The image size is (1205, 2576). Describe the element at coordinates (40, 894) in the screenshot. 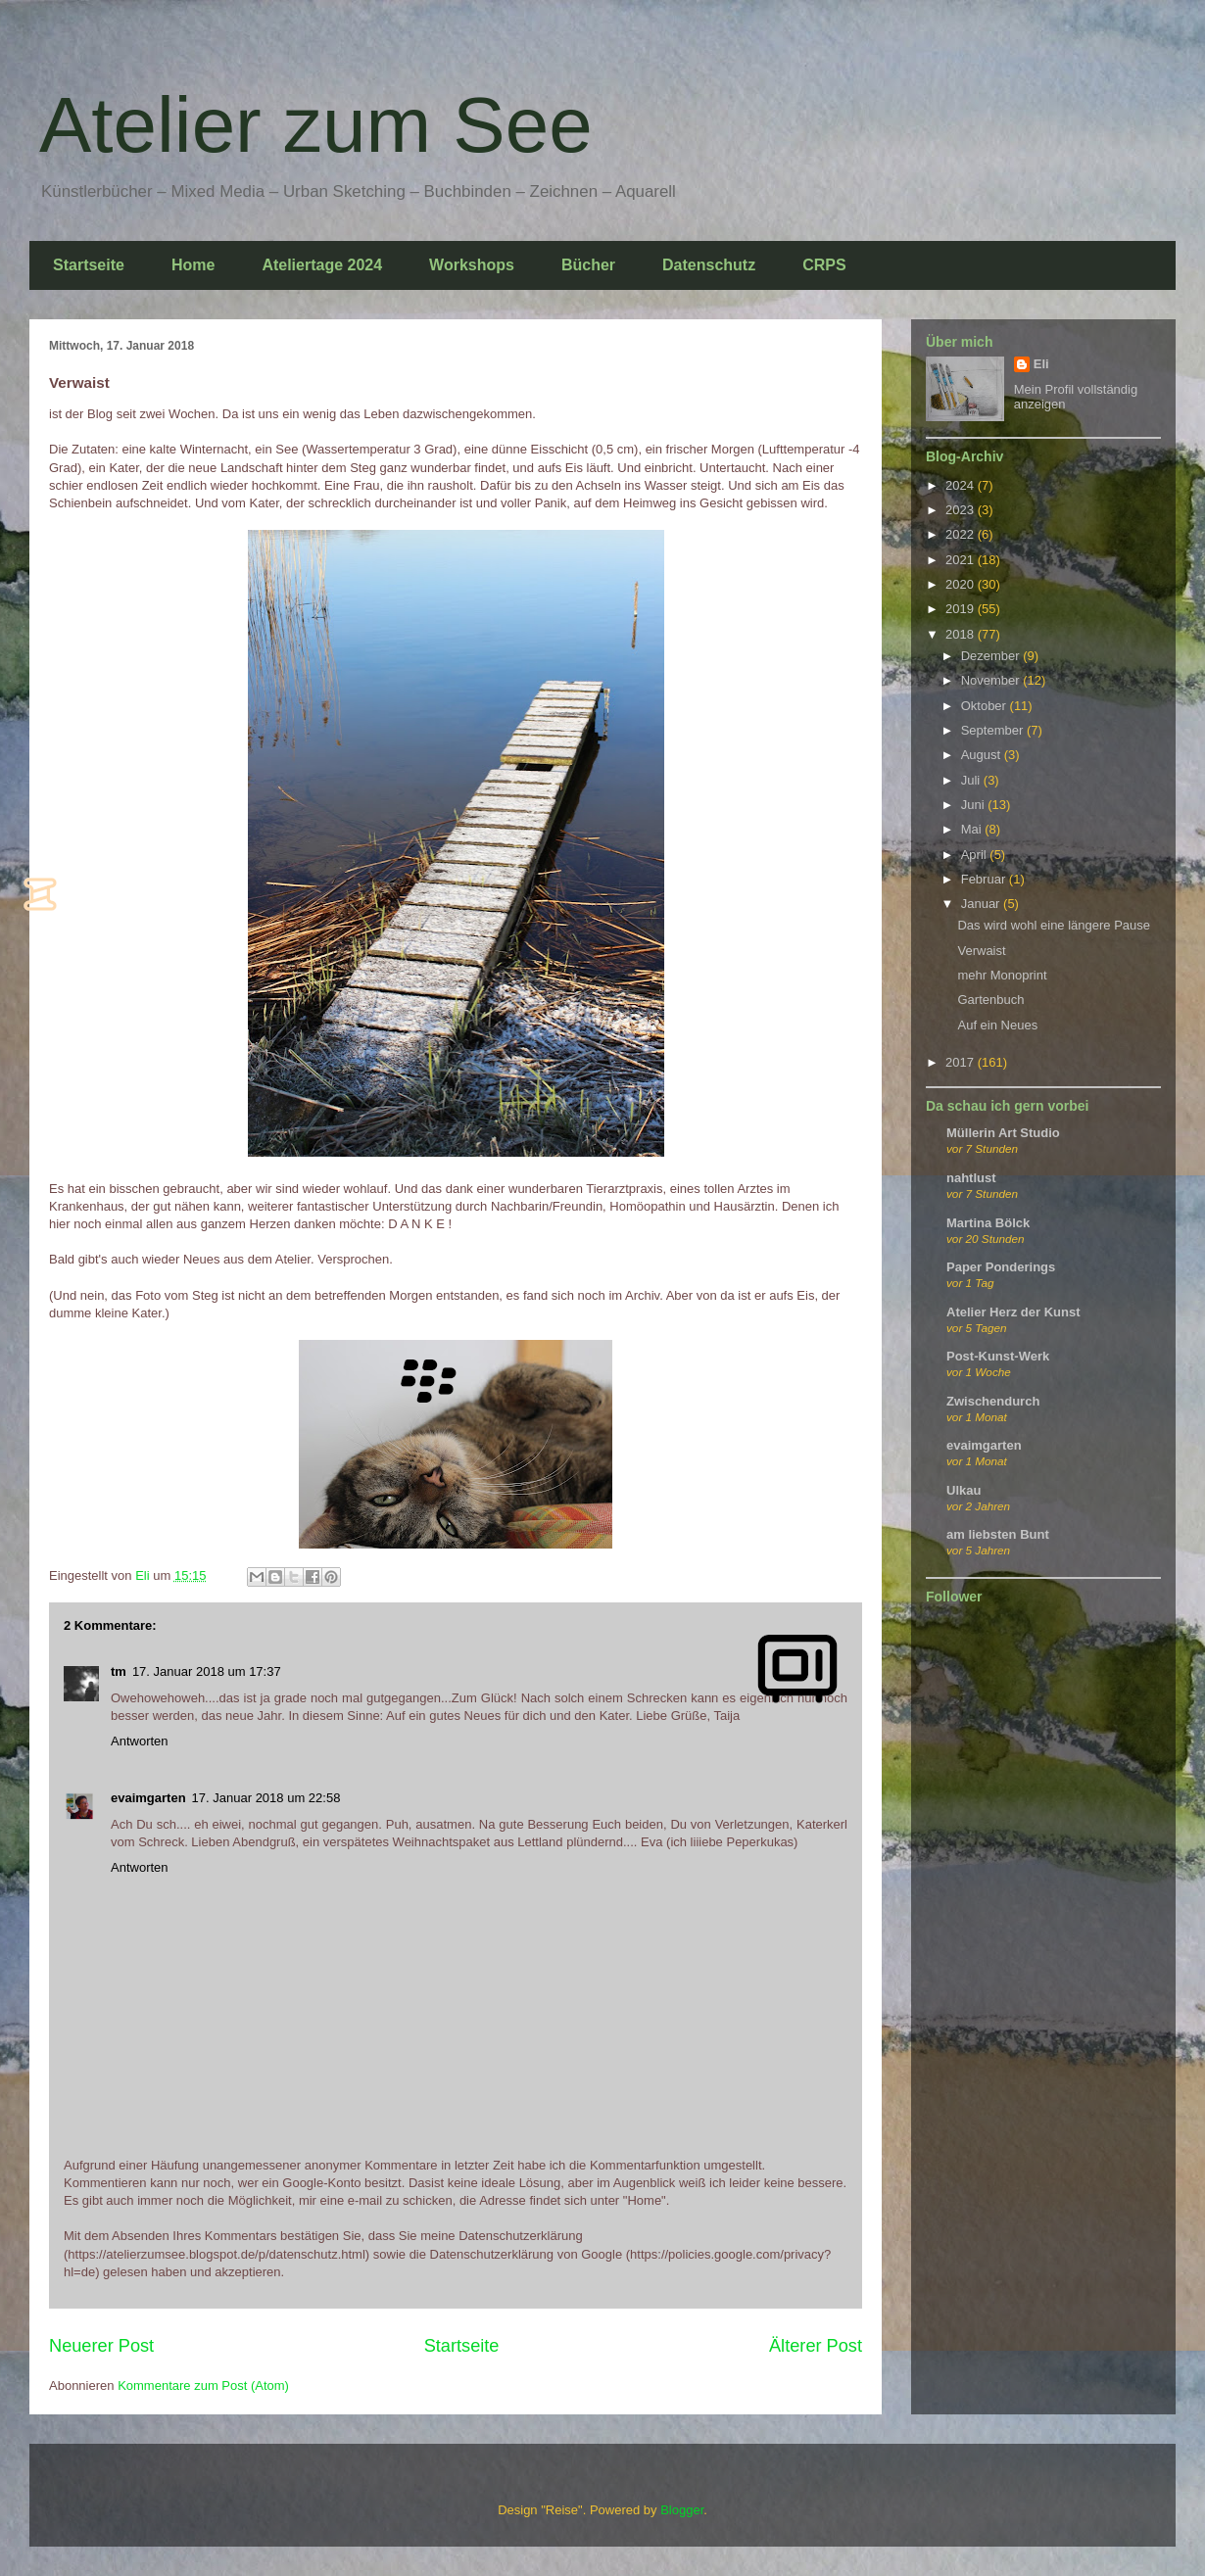

I see `thread or sewing-related tools` at that location.